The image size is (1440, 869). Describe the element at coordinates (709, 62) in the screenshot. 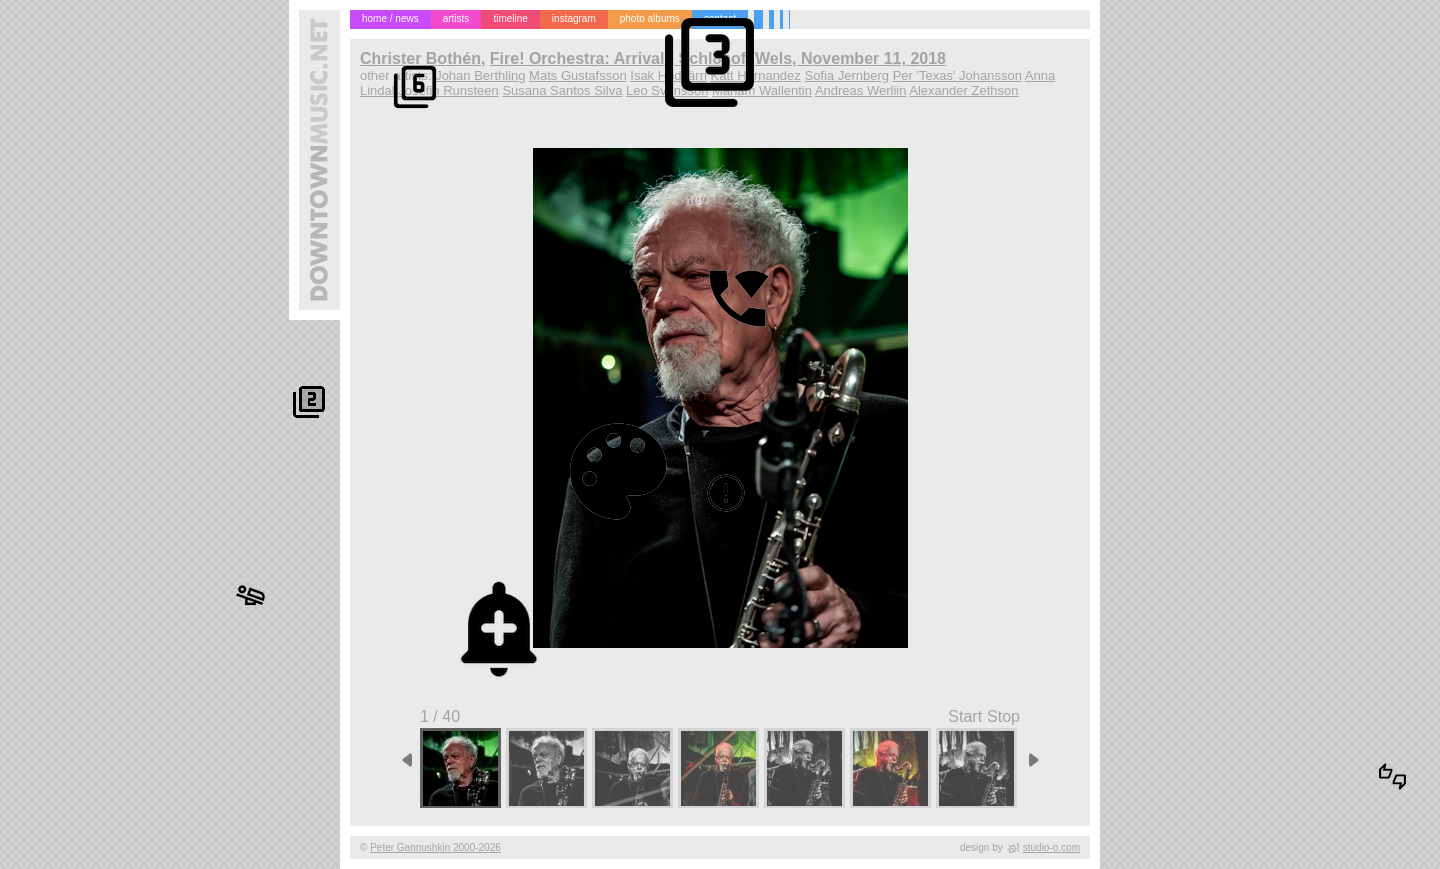

I see `view the third item in a layered stack` at that location.